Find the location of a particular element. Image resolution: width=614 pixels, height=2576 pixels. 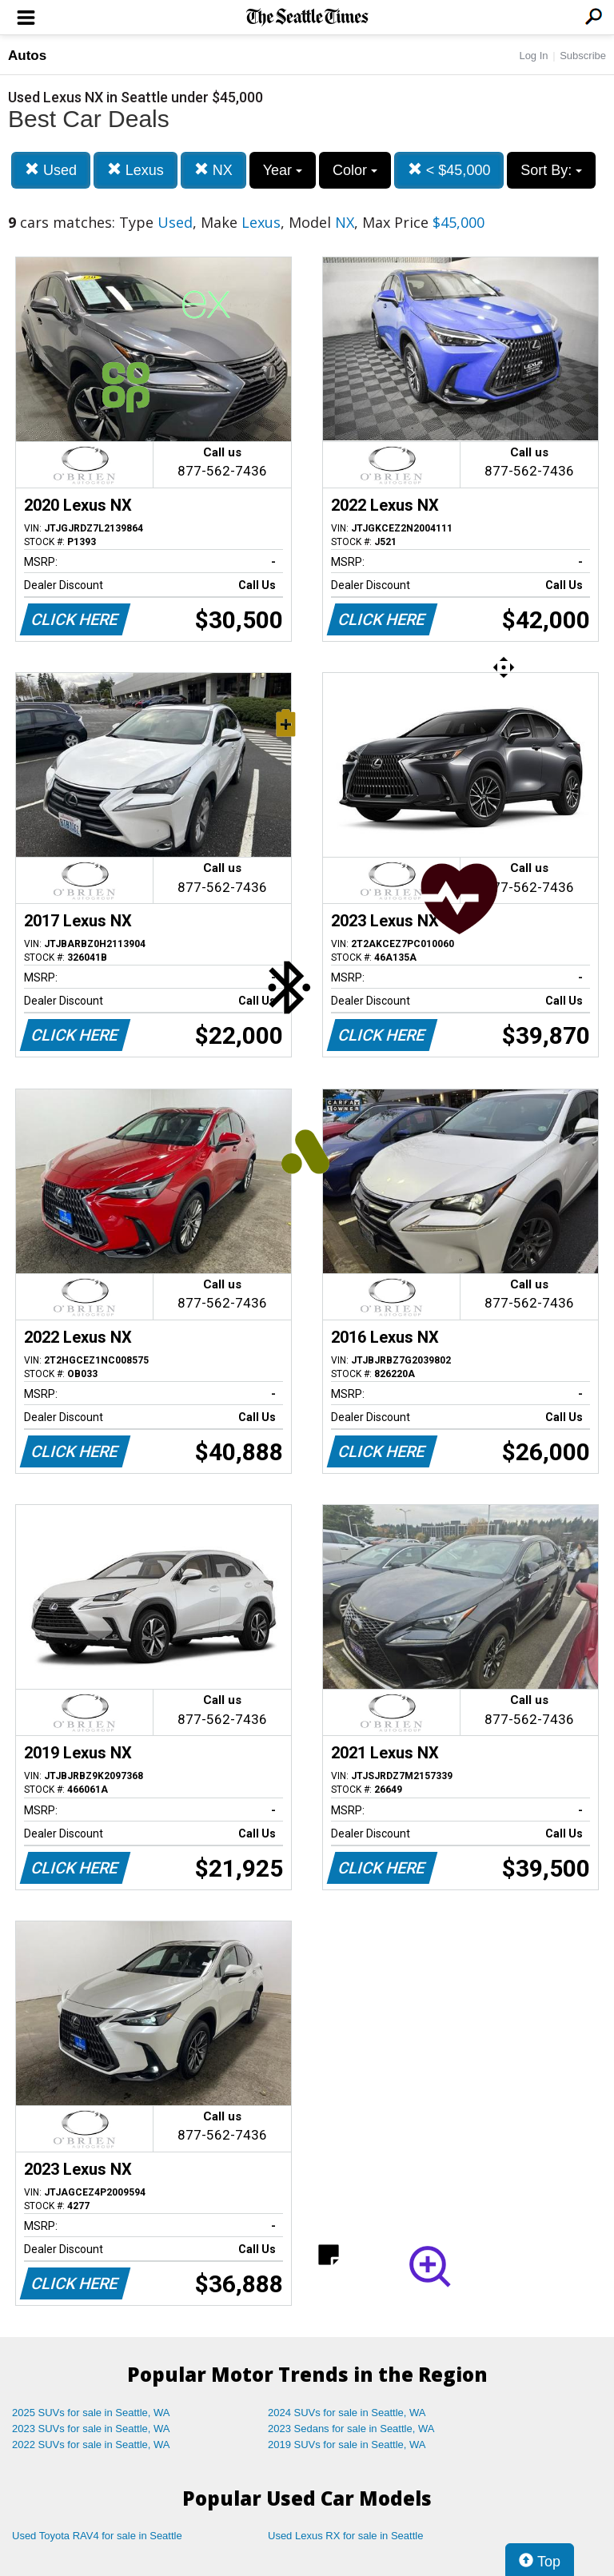

enable battery saver mode is located at coordinates (285, 723).